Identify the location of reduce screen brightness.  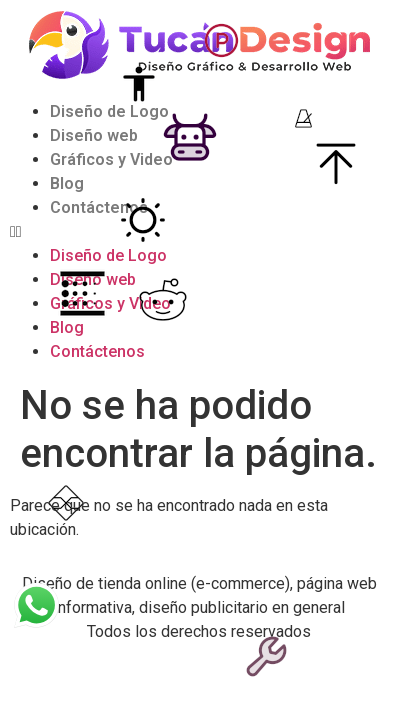
(143, 220).